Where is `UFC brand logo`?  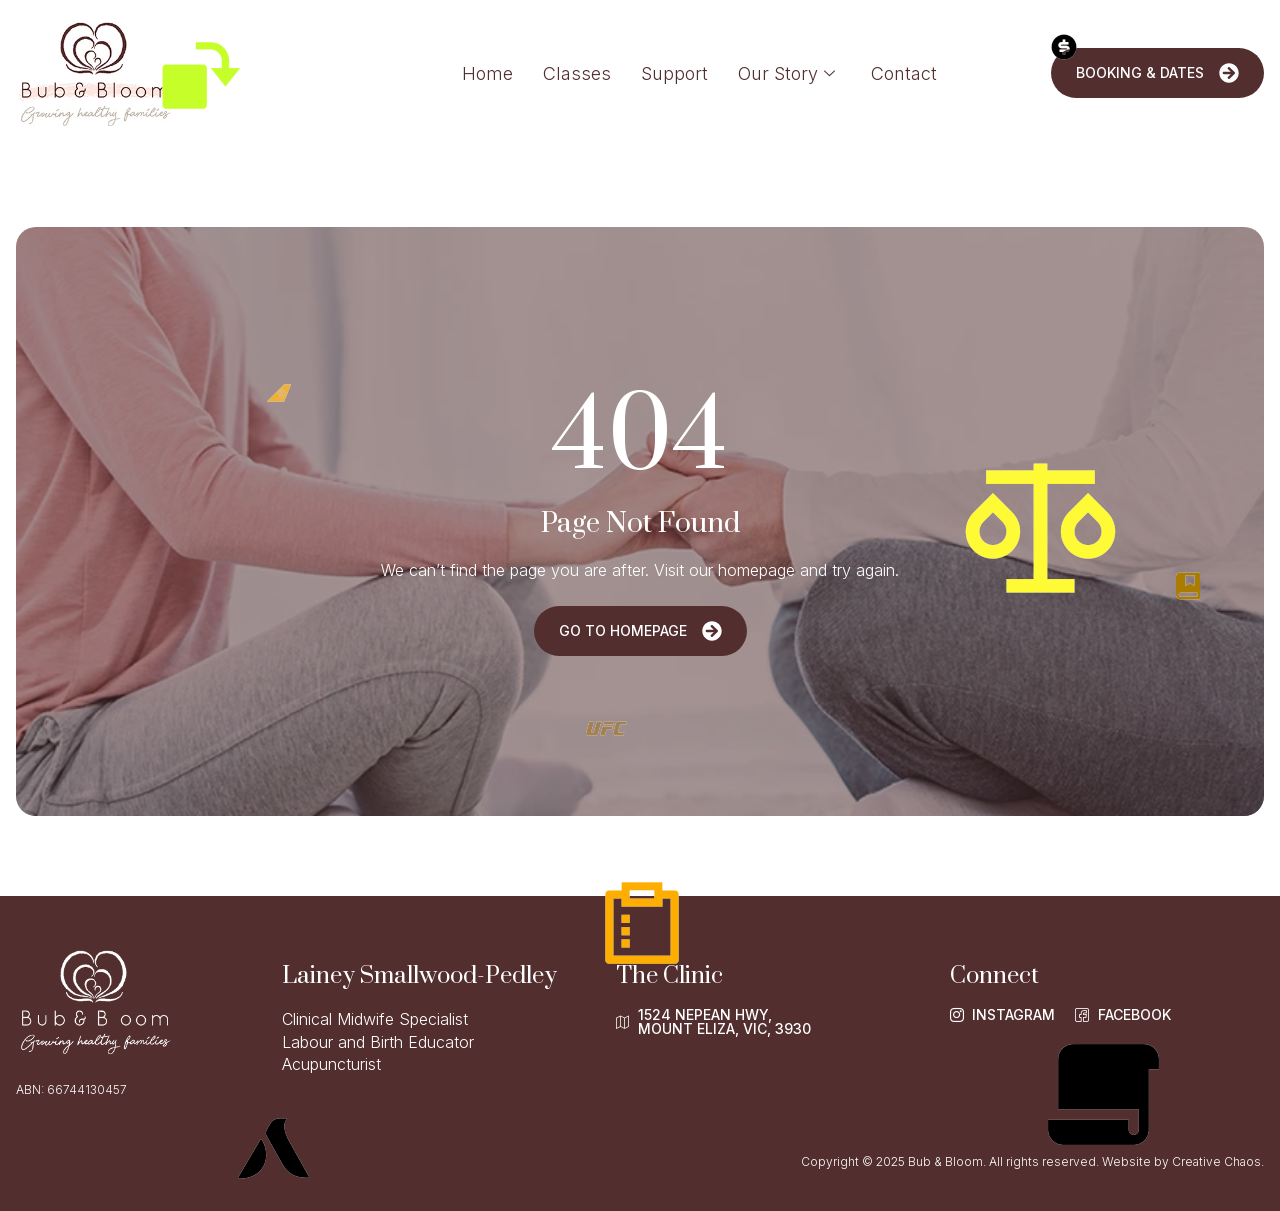
UFC brand logo is located at coordinates (606, 728).